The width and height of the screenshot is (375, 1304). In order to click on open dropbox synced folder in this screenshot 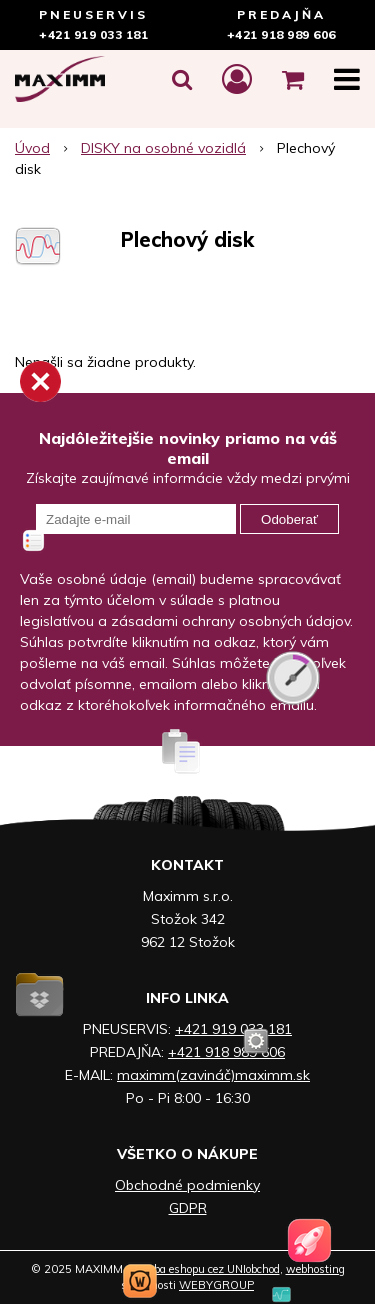, I will do `click(39, 994)`.